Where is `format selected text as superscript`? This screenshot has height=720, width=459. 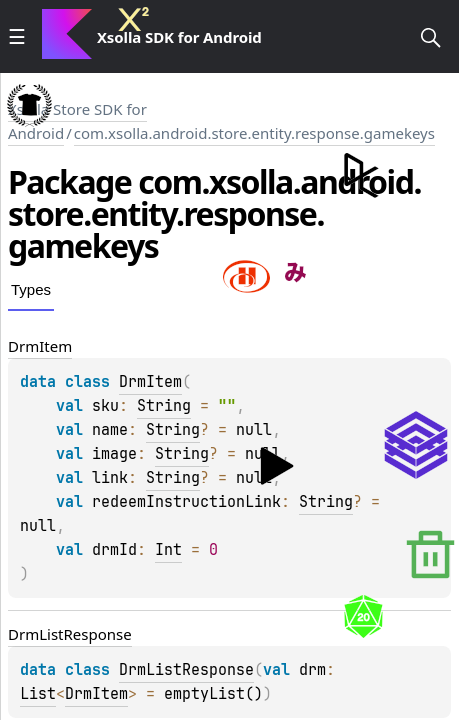 format selected text as superscript is located at coordinates (132, 19).